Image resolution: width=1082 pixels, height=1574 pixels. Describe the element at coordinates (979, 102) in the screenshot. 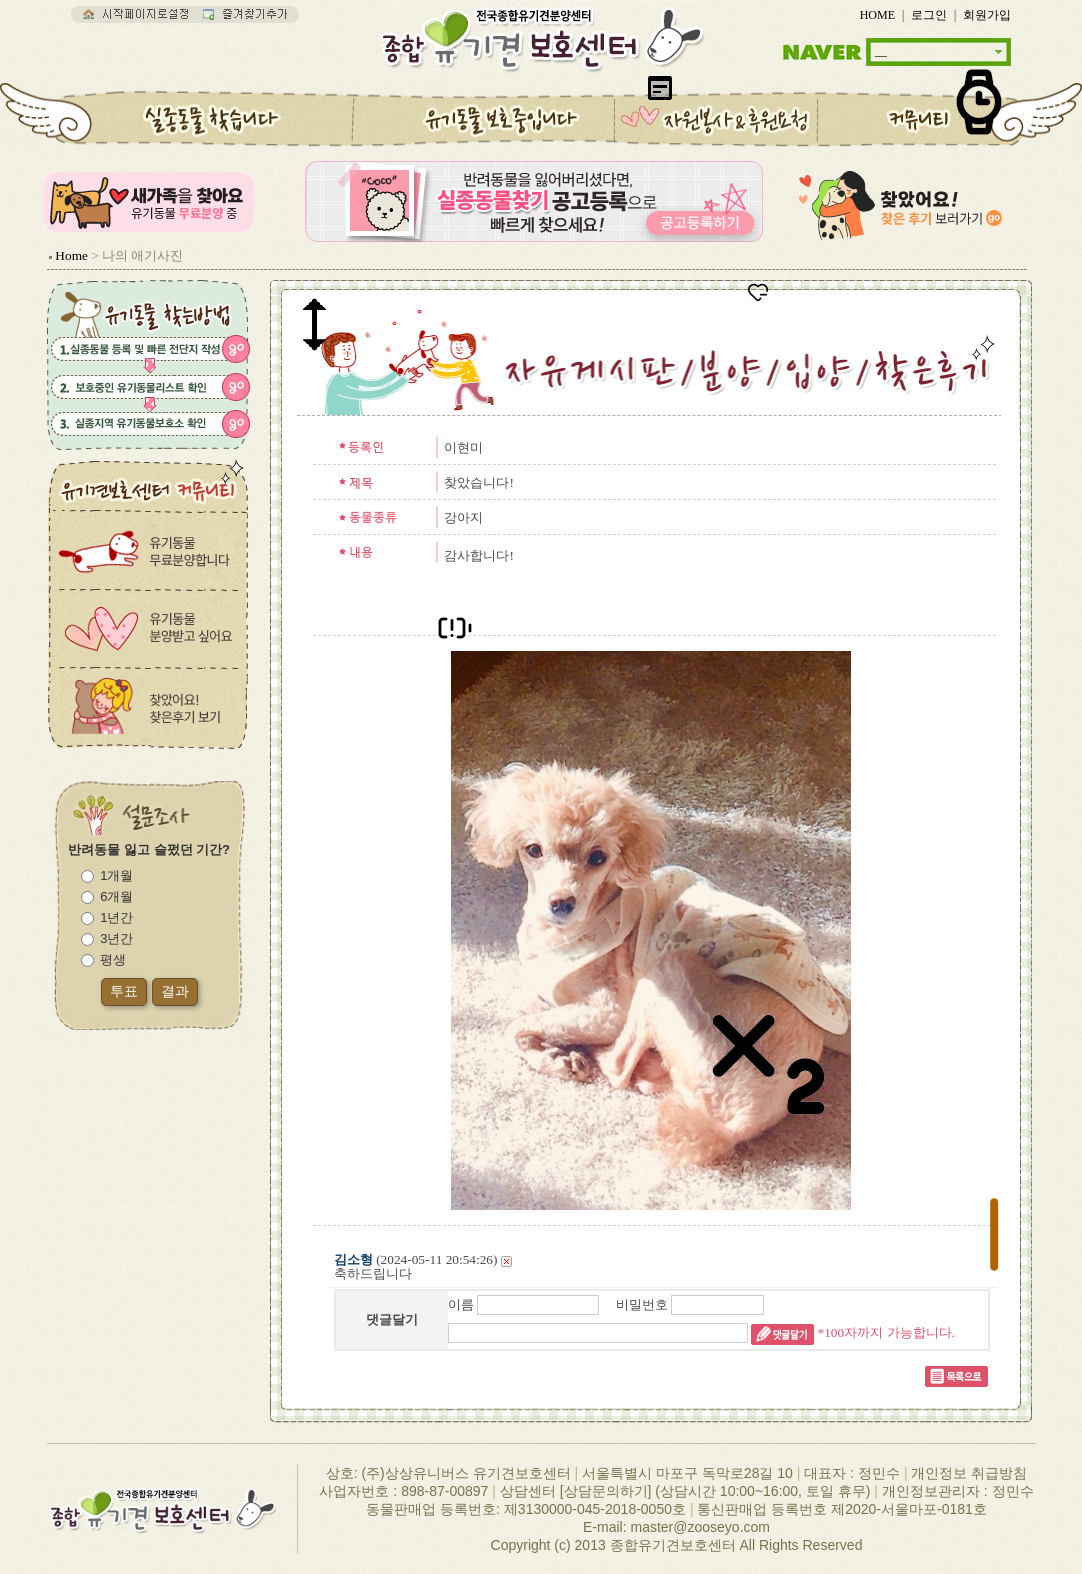

I see `view smartwatch or wearable device settings` at that location.